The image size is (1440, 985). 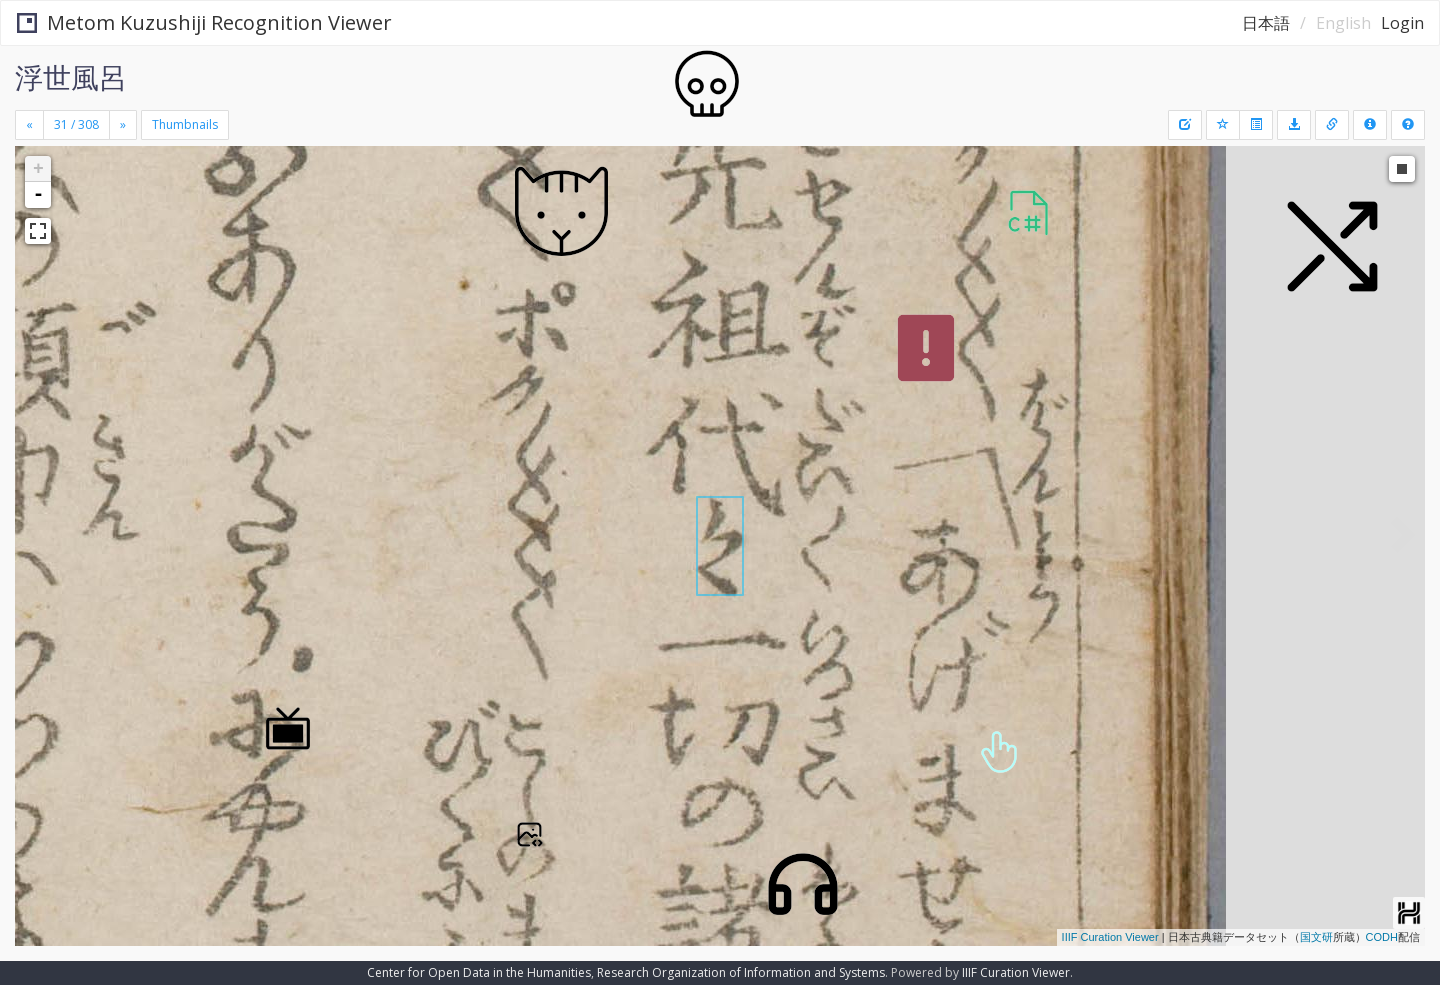 What do you see at coordinates (803, 888) in the screenshot?
I see `listen to audio or music` at bounding box center [803, 888].